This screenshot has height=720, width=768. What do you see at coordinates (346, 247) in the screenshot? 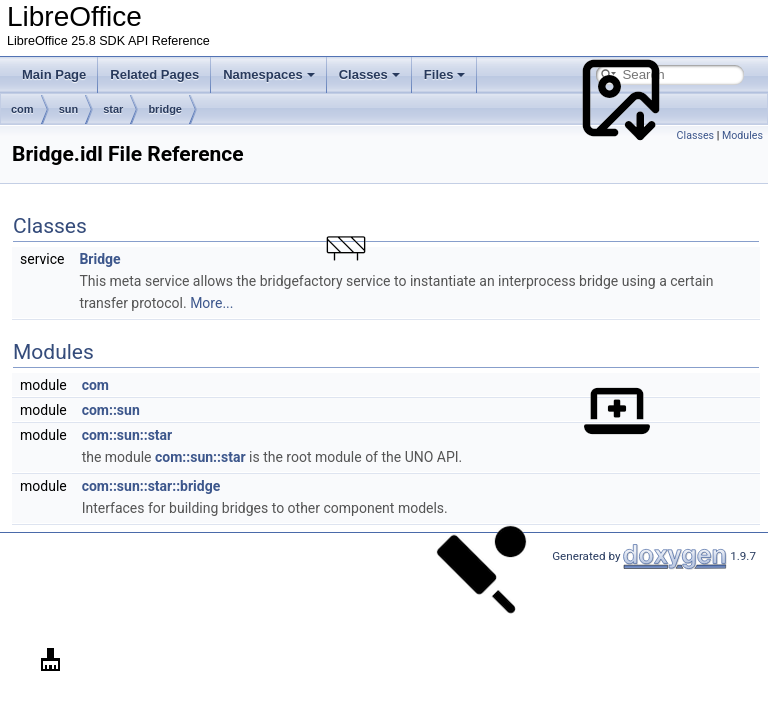
I see `indicates a blocked or restricted area` at bounding box center [346, 247].